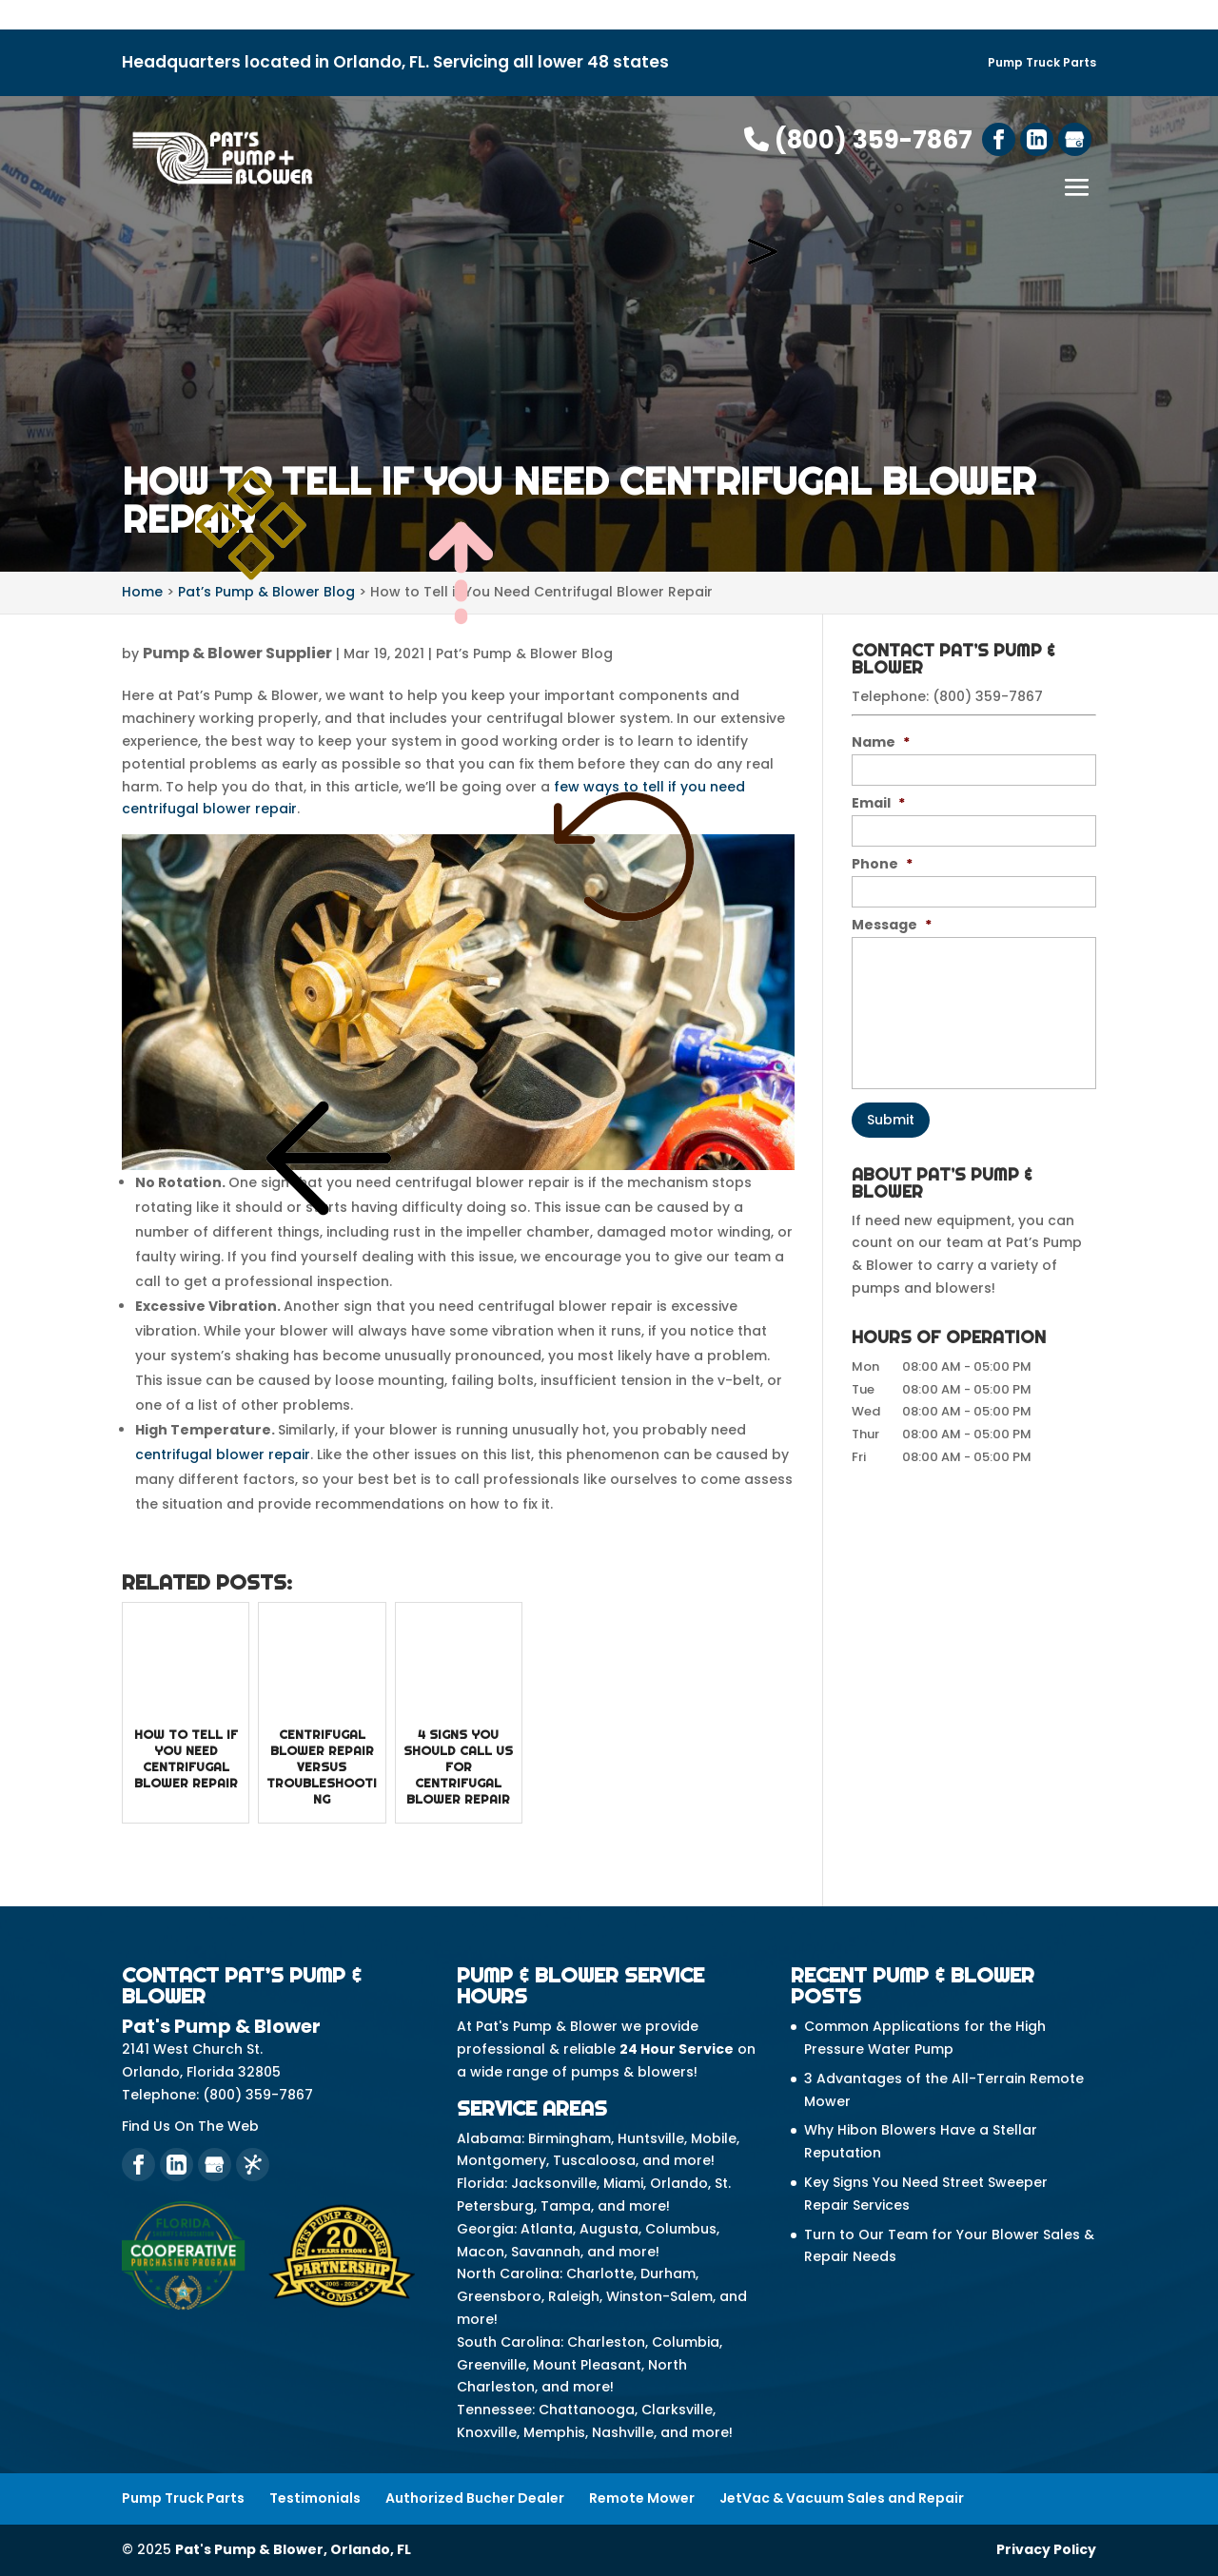  I want to click on undo the last action, so click(629, 856).